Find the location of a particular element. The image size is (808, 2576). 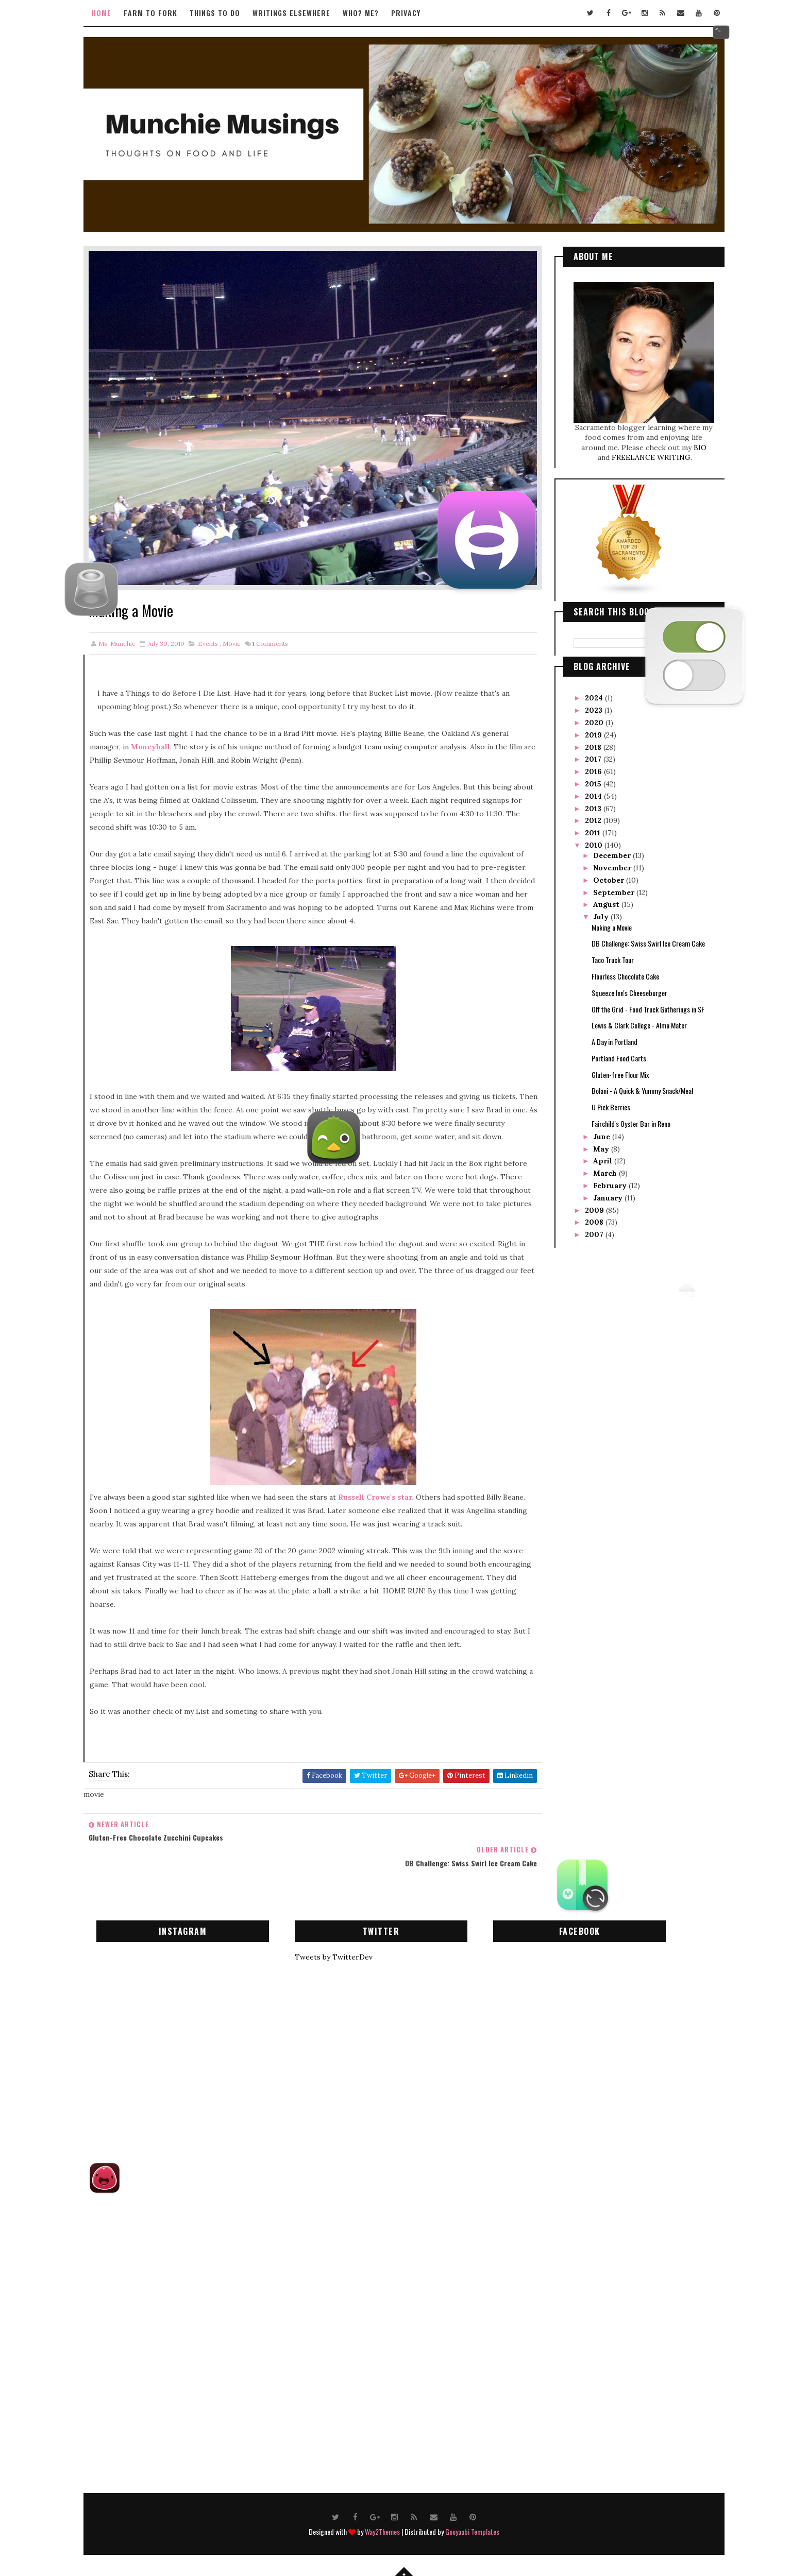

launch slime rancher game is located at coordinates (105, 2178).